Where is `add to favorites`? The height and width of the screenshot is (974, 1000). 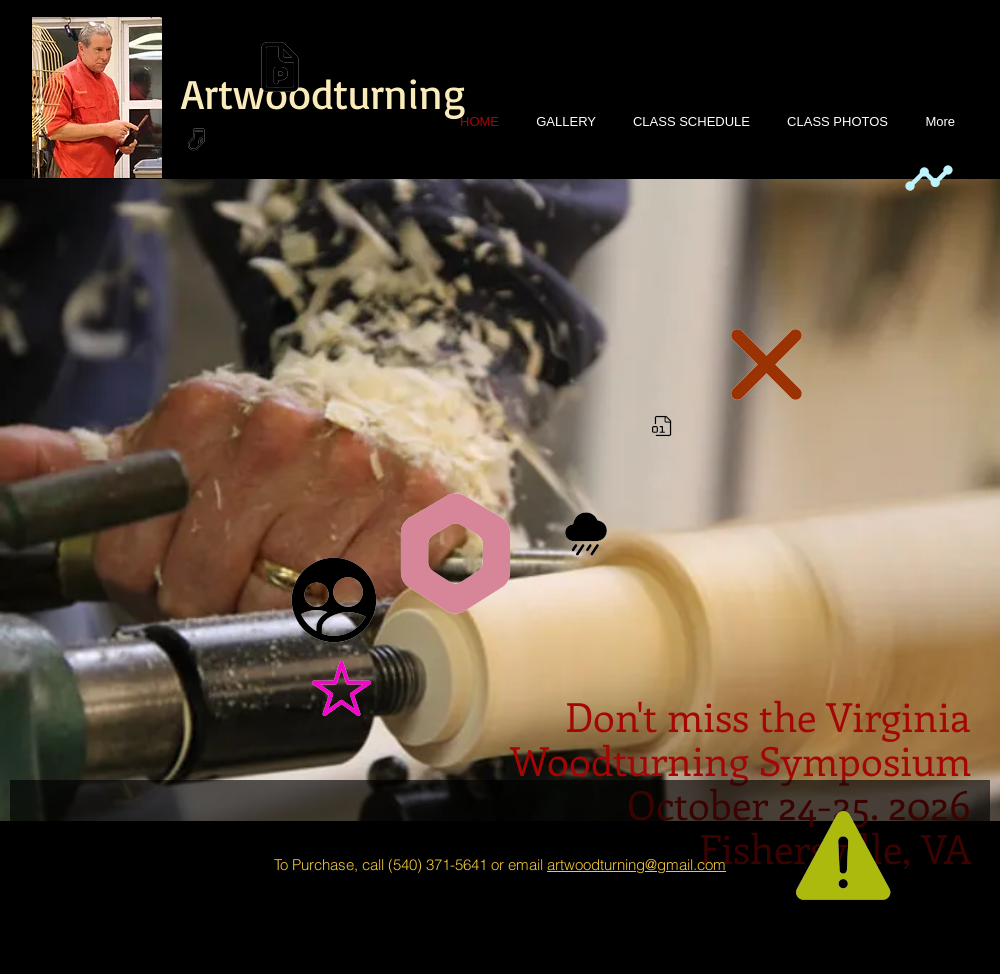 add to favorites is located at coordinates (341, 688).